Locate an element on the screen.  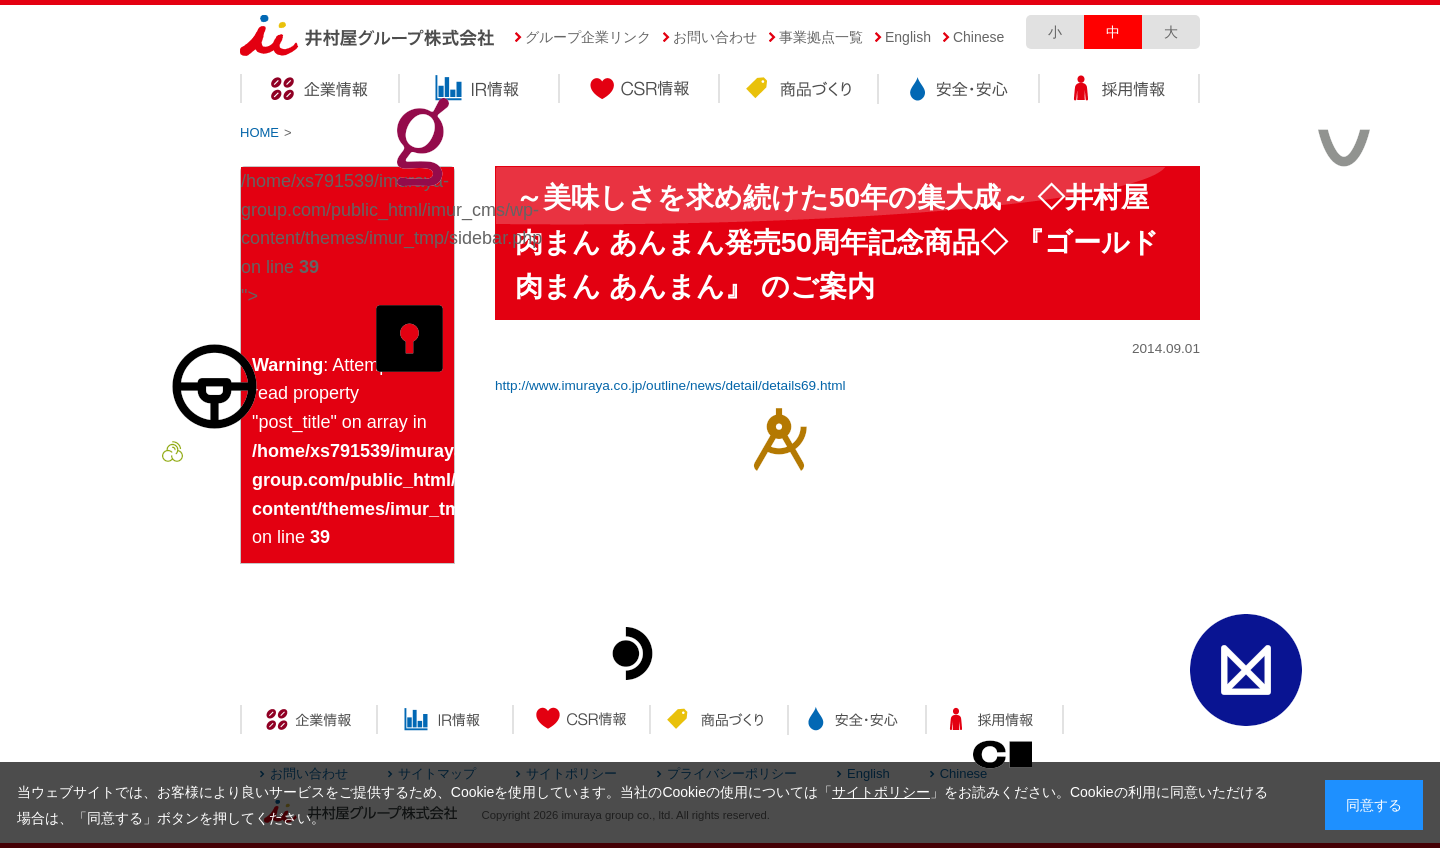
open coder development environment is located at coordinates (1002, 754).